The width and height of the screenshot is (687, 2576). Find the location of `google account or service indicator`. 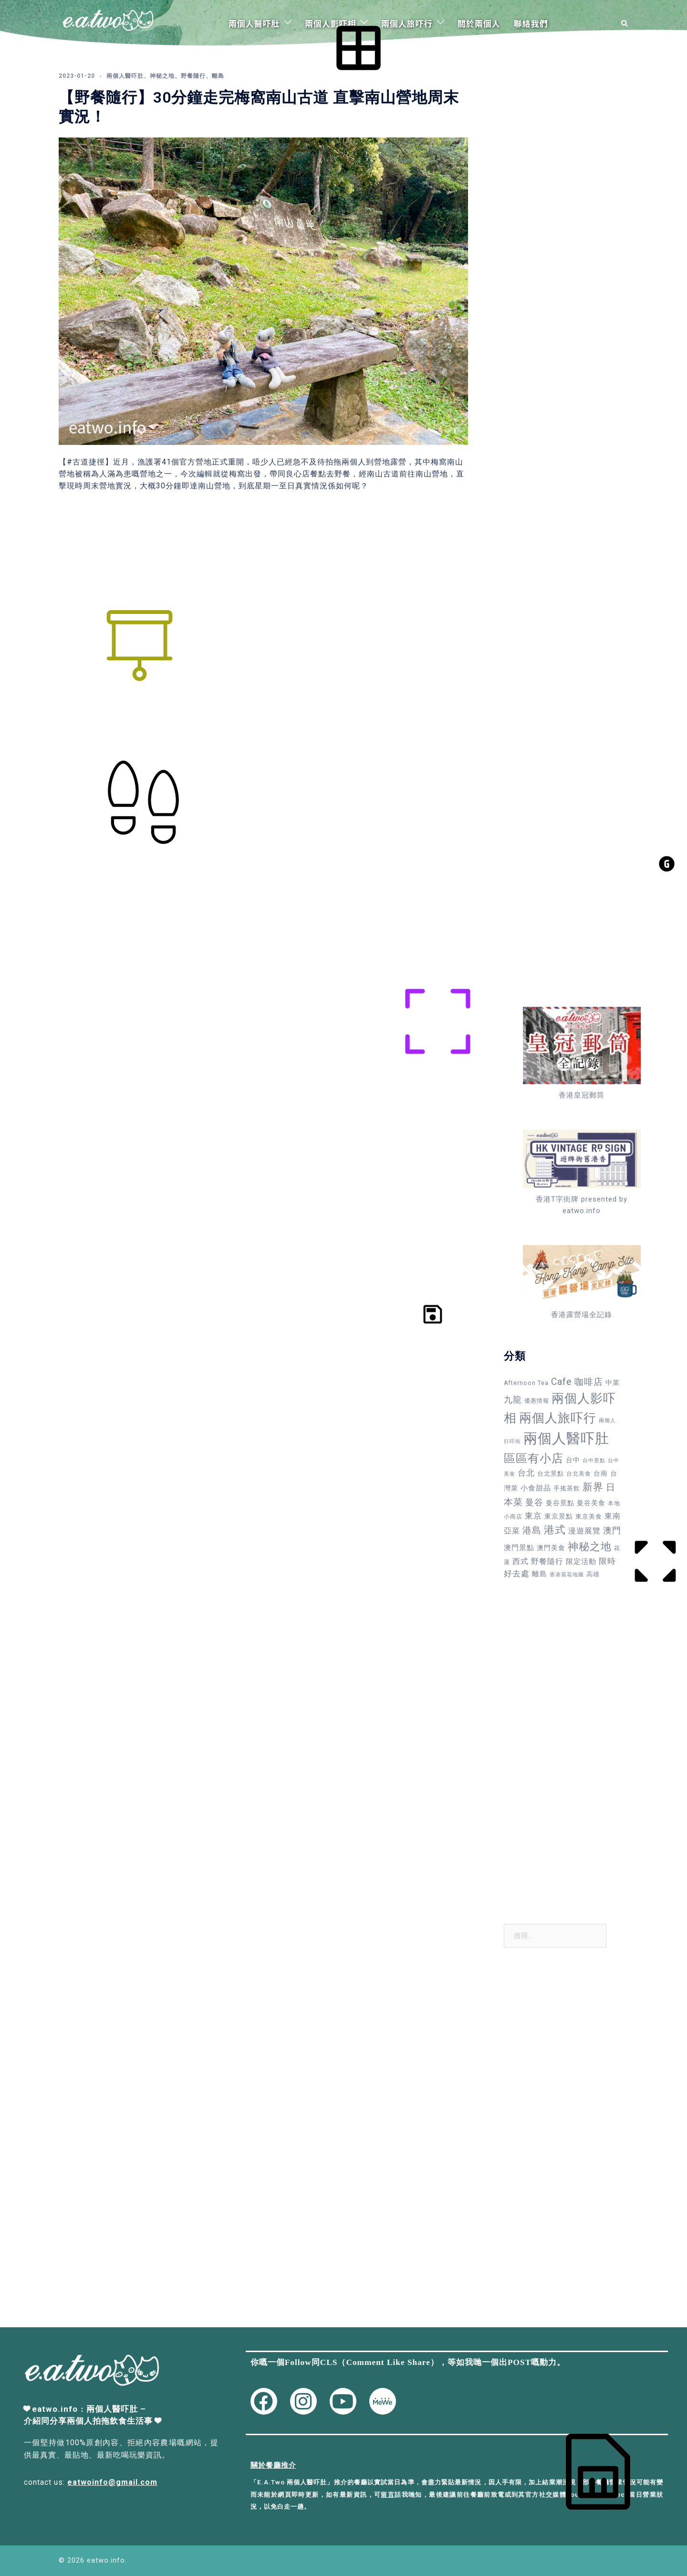

google account or service indicator is located at coordinates (666, 864).